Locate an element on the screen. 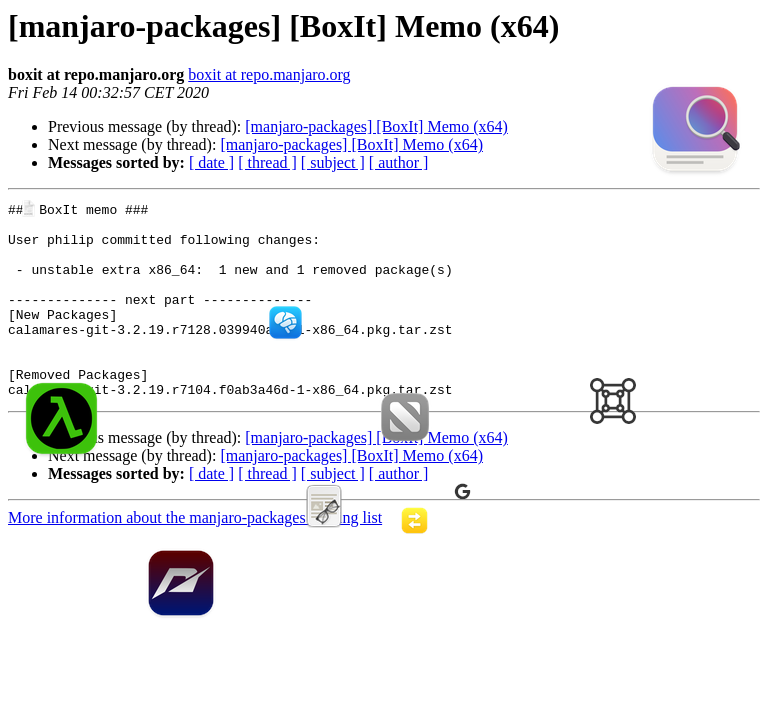 The width and height of the screenshot is (768, 720). ada source code file is located at coordinates (28, 208).